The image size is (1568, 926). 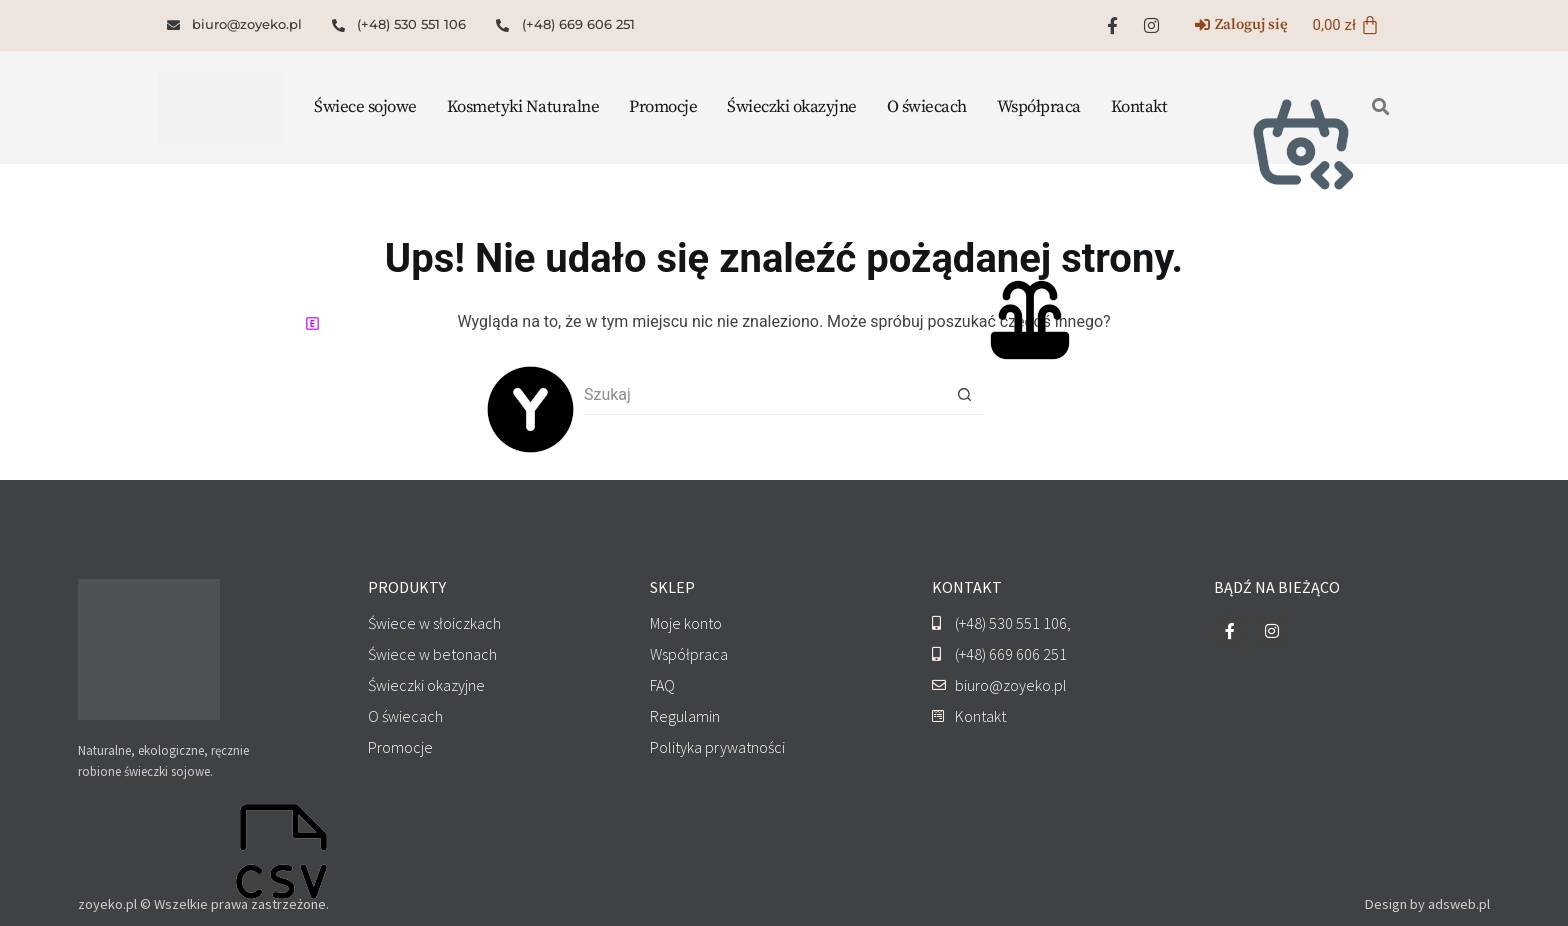 I want to click on access shopping cart API or developer settings, so click(x=1301, y=142).